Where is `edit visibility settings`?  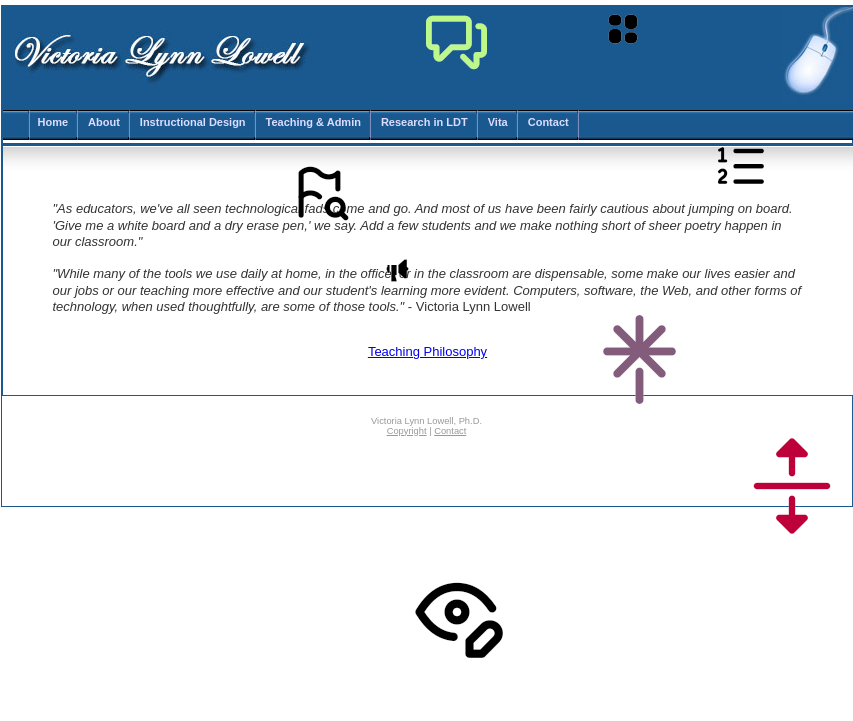
edit visibility settings is located at coordinates (457, 612).